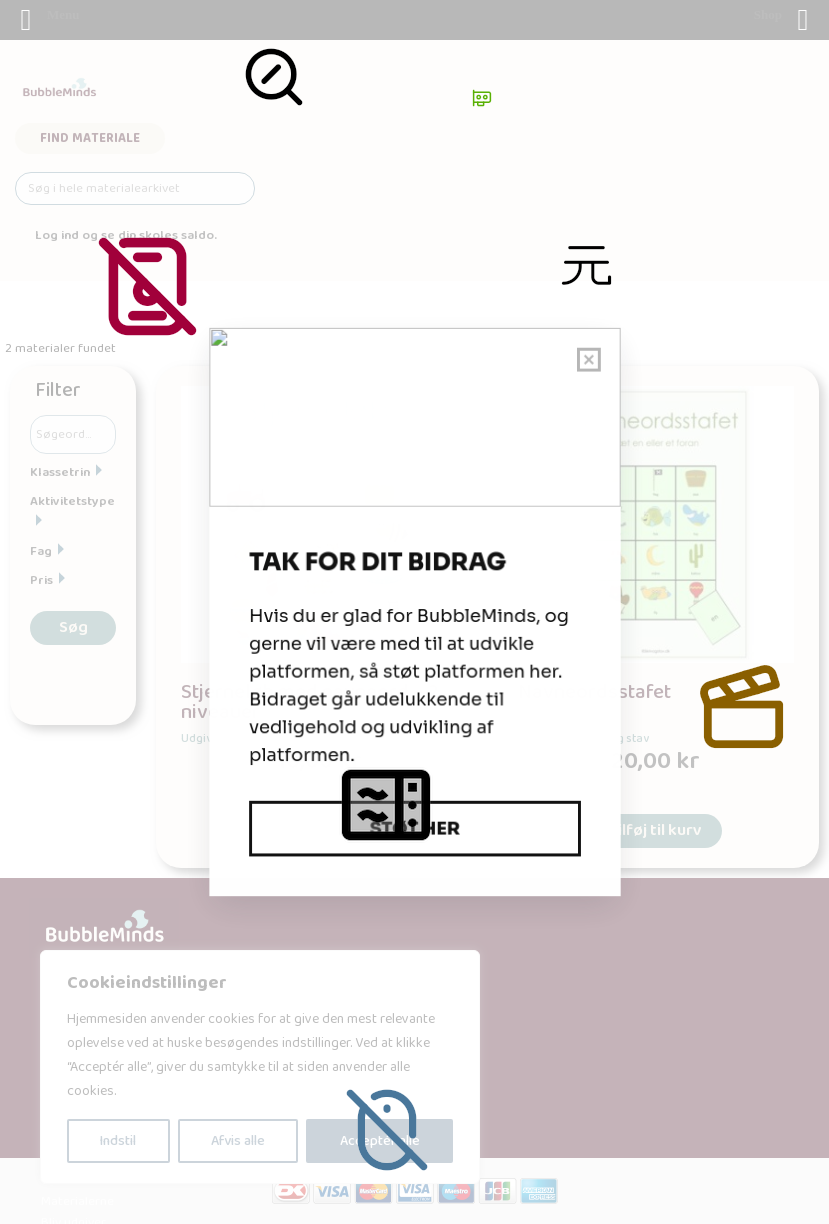  What do you see at coordinates (743, 708) in the screenshot?
I see `access video or movie content` at bounding box center [743, 708].